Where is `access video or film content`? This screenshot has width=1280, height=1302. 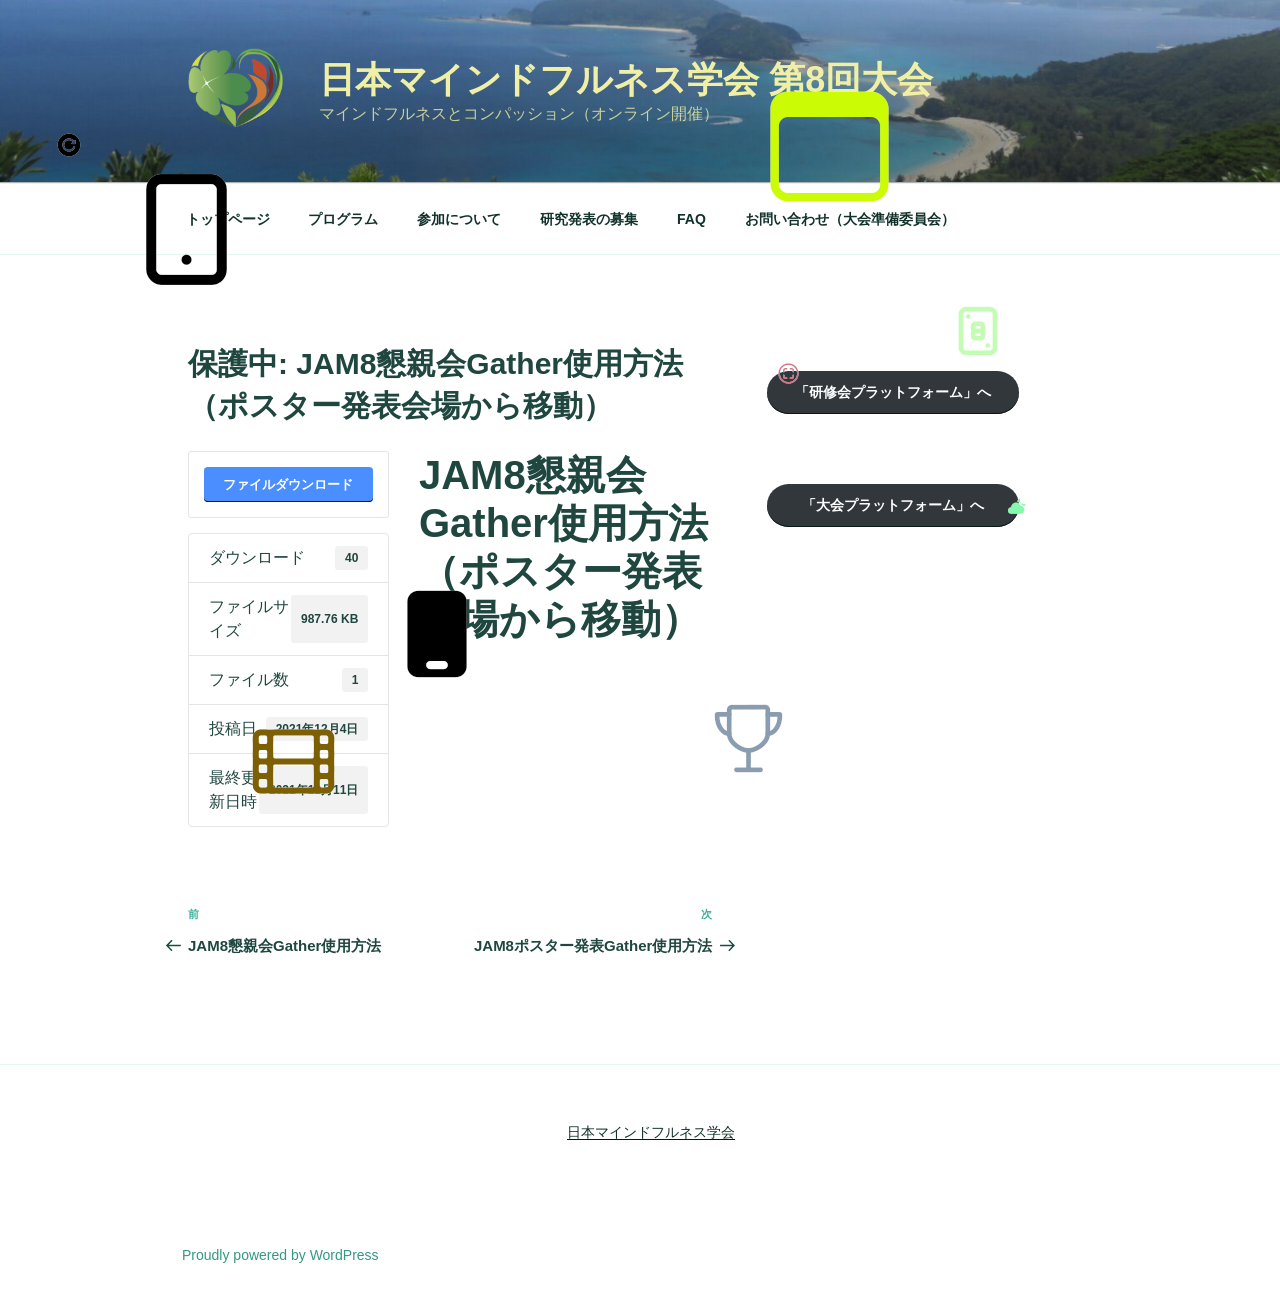 access video or film content is located at coordinates (293, 761).